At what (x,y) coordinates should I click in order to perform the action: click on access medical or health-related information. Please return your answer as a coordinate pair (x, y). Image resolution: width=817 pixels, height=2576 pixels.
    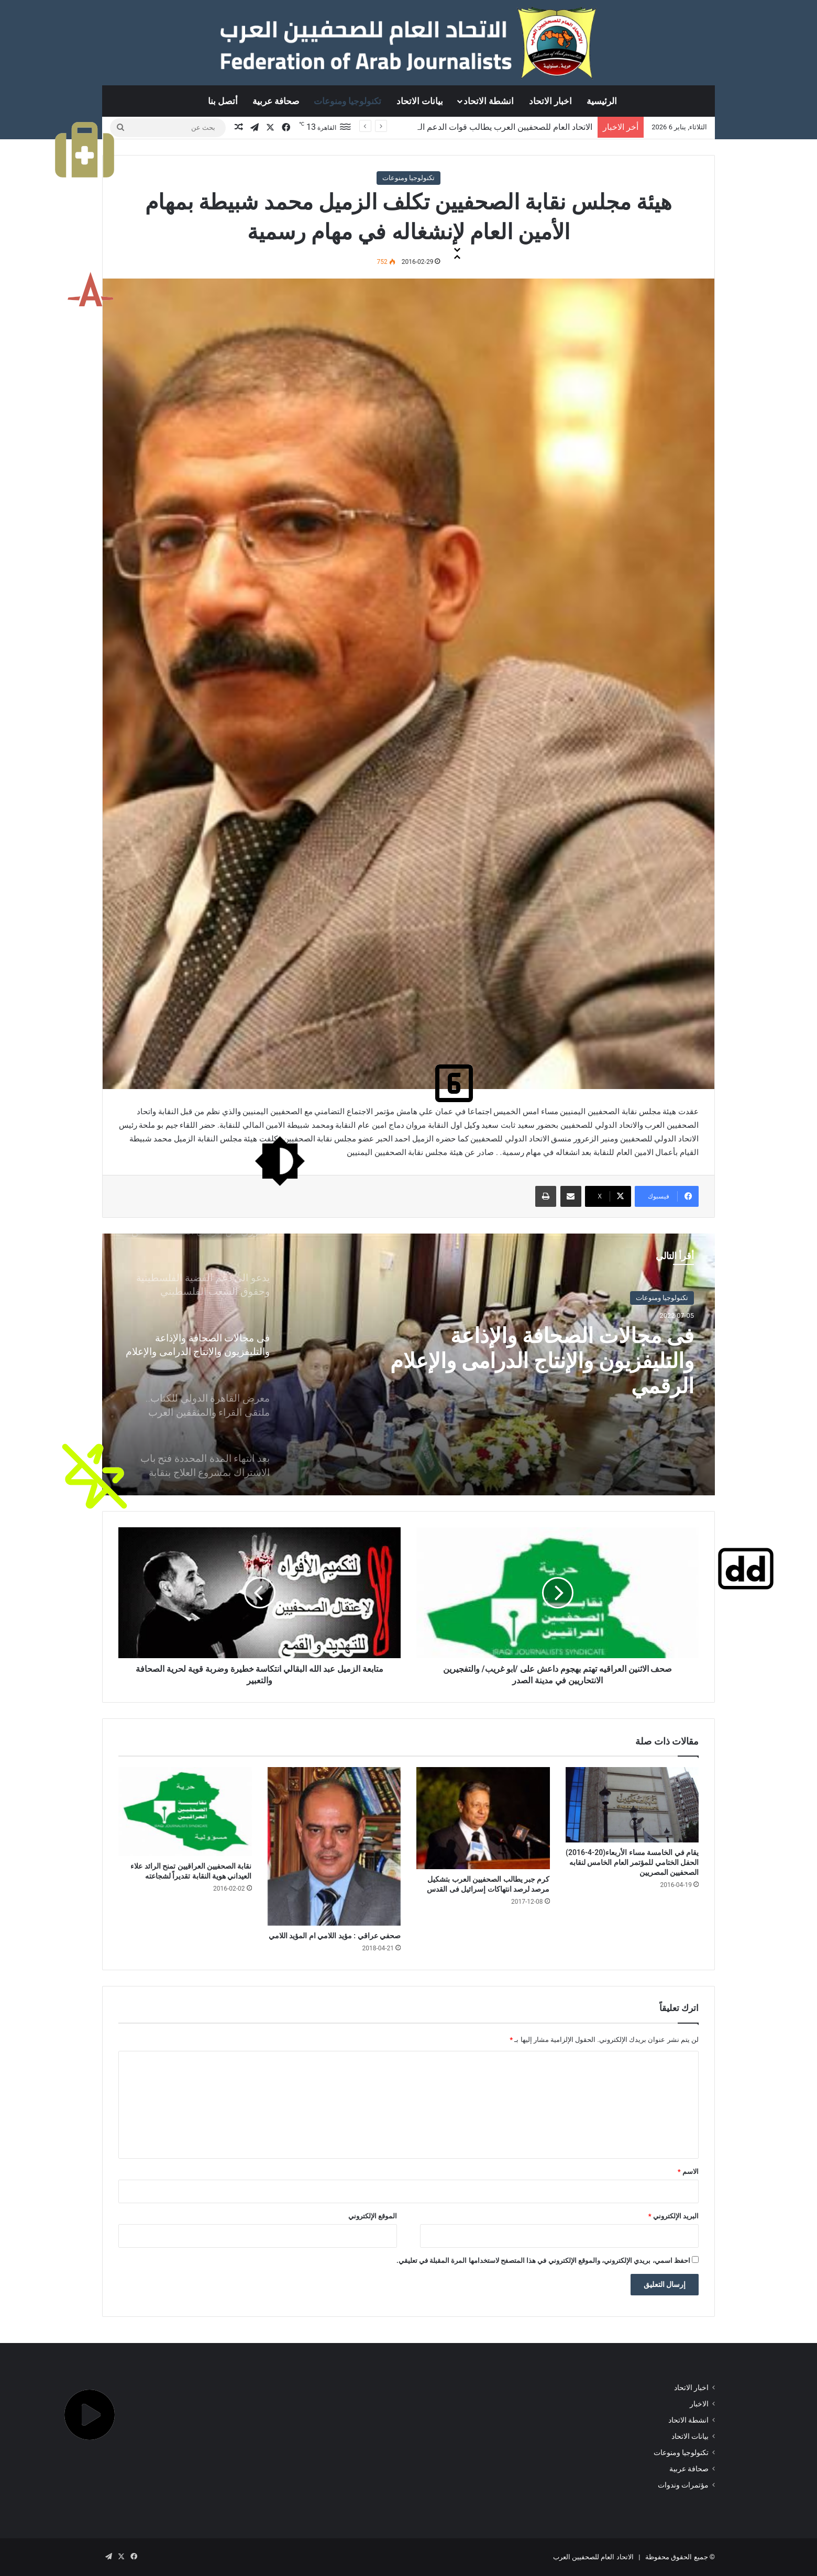
    Looking at the image, I should click on (84, 151).